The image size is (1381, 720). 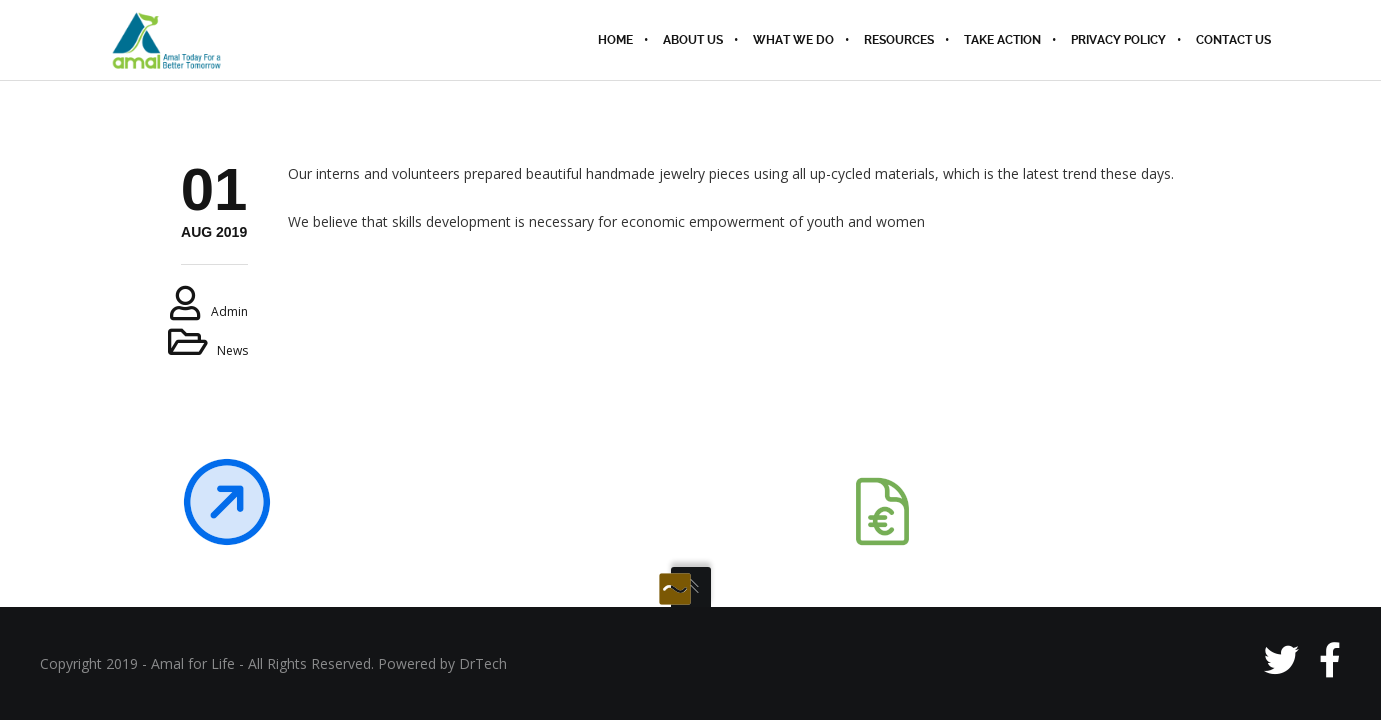 What do you see at coordinates (882, 511) in the screenshot?
I see `view euro invoice or financial document` at bounding box center [882, 511].